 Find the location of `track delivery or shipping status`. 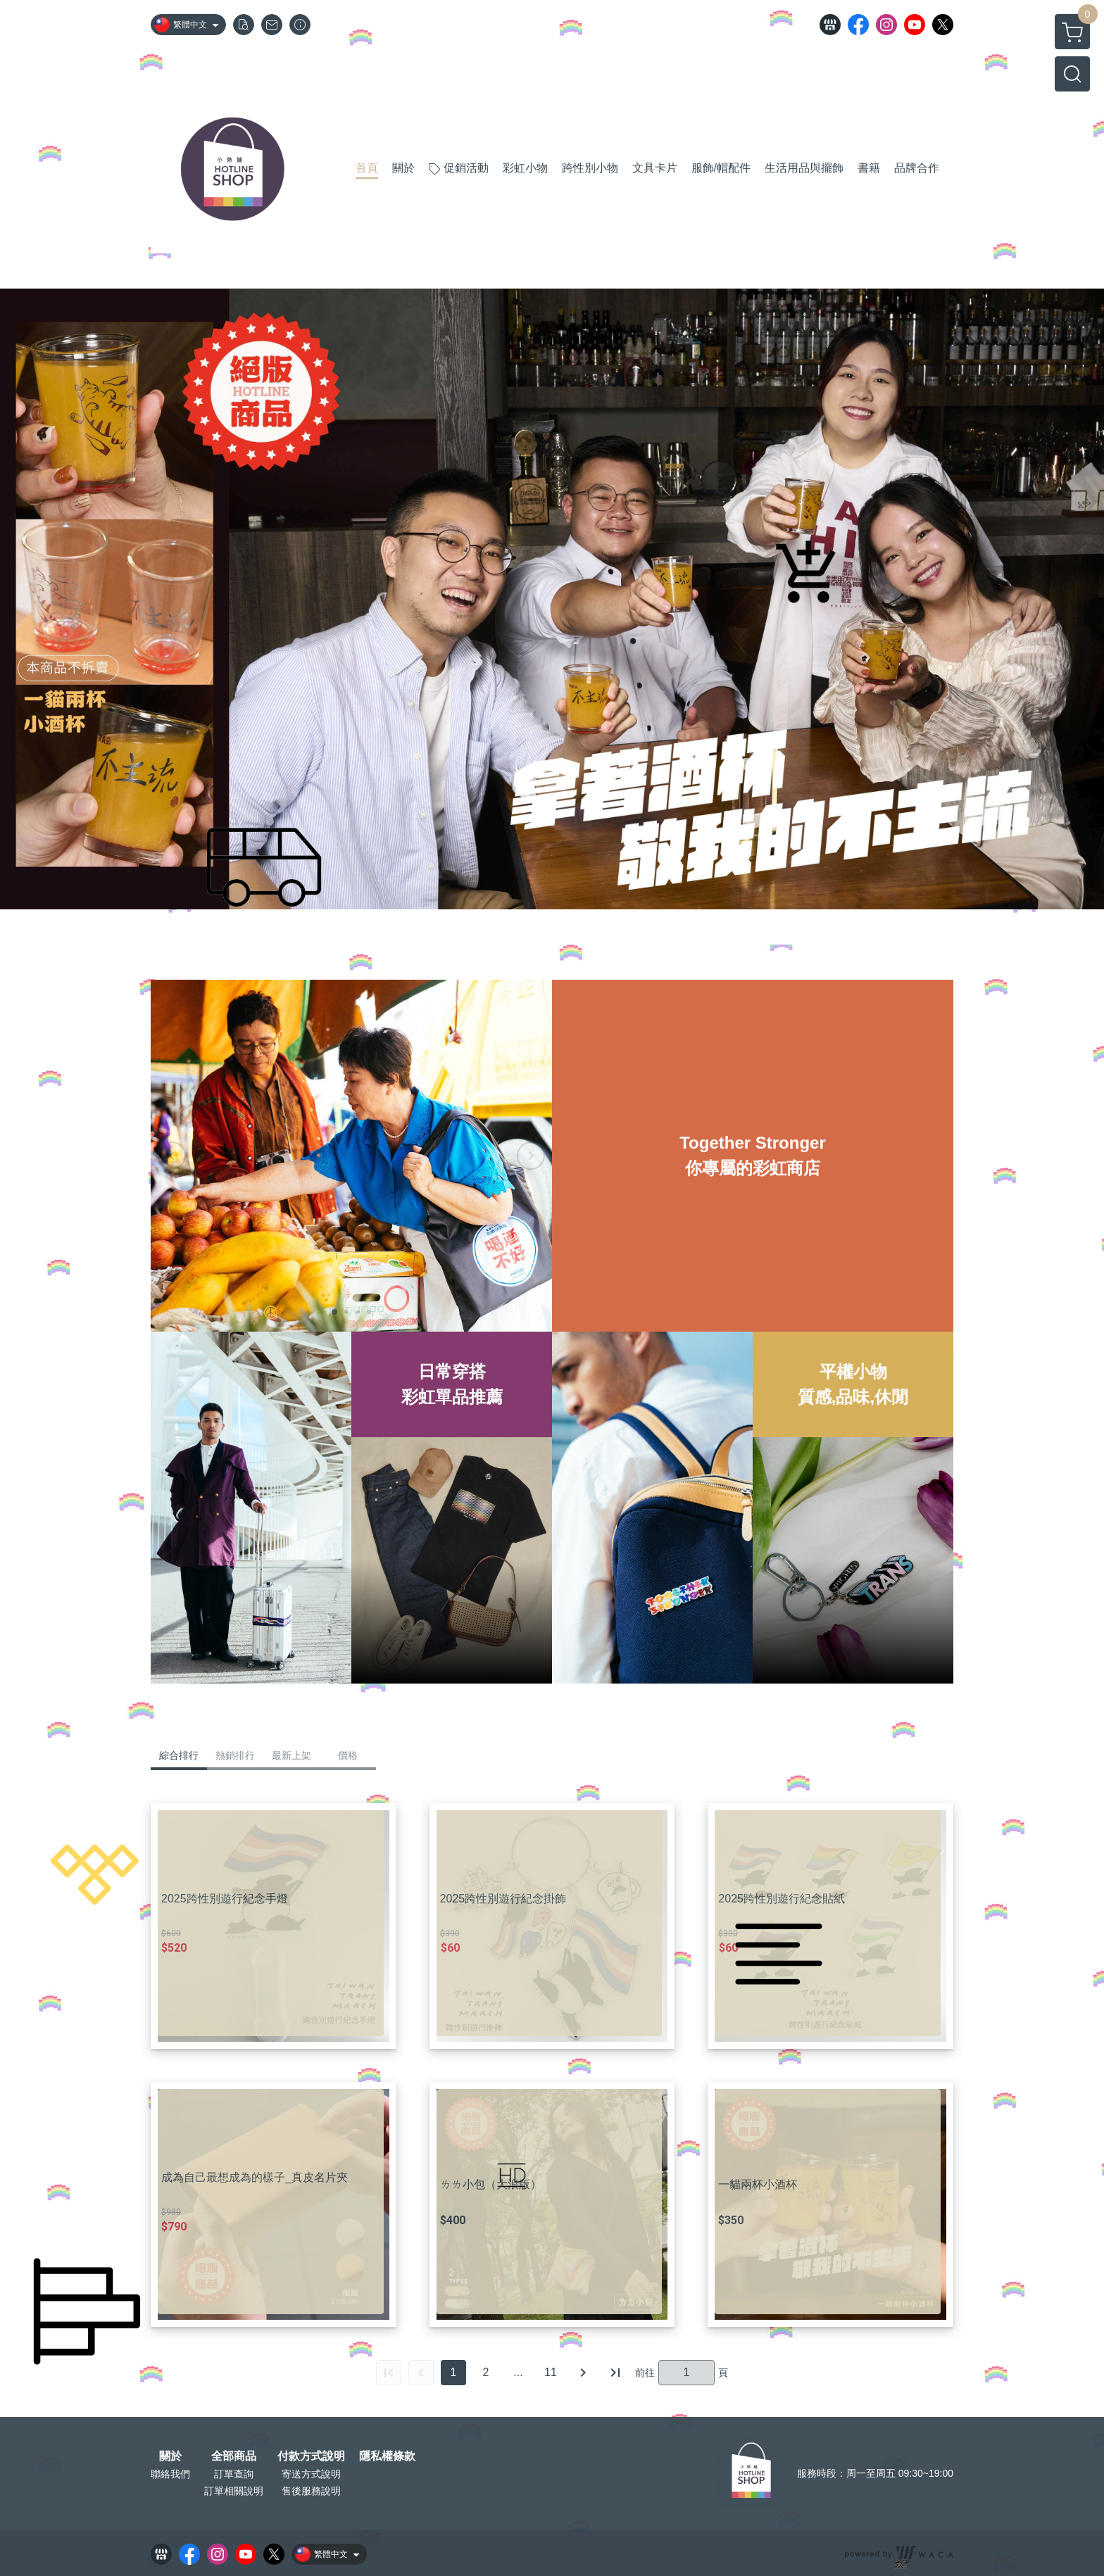

track delivery or shipping status is located at coordinates (260, 865).